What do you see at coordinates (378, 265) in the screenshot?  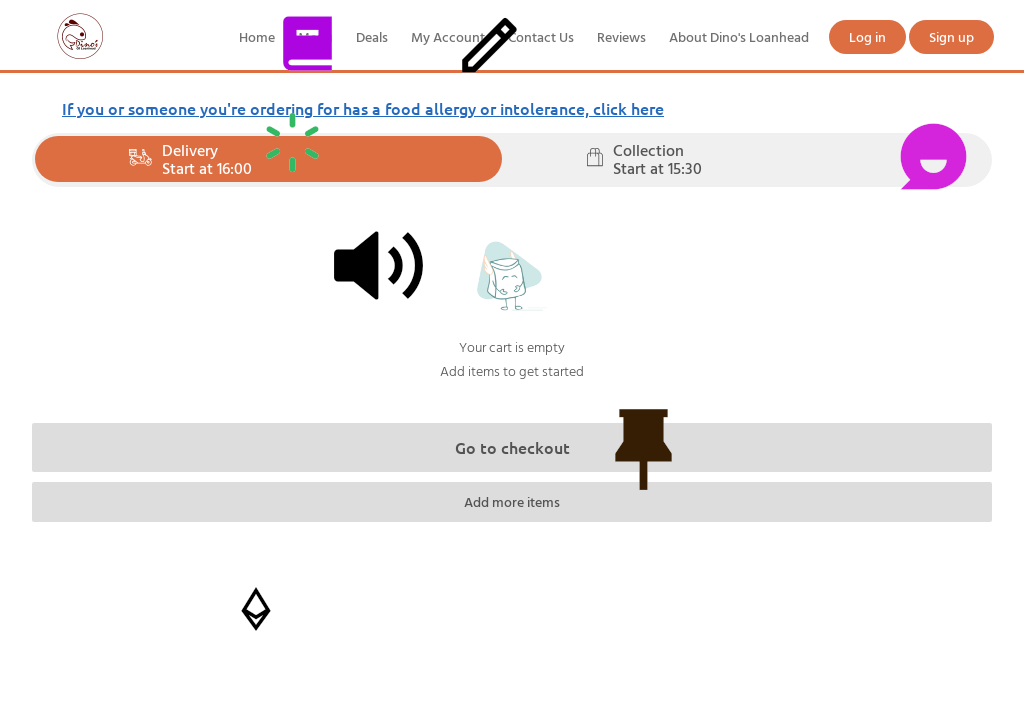 I see `increase or adjust volume level` at bounding box center [378, 265].